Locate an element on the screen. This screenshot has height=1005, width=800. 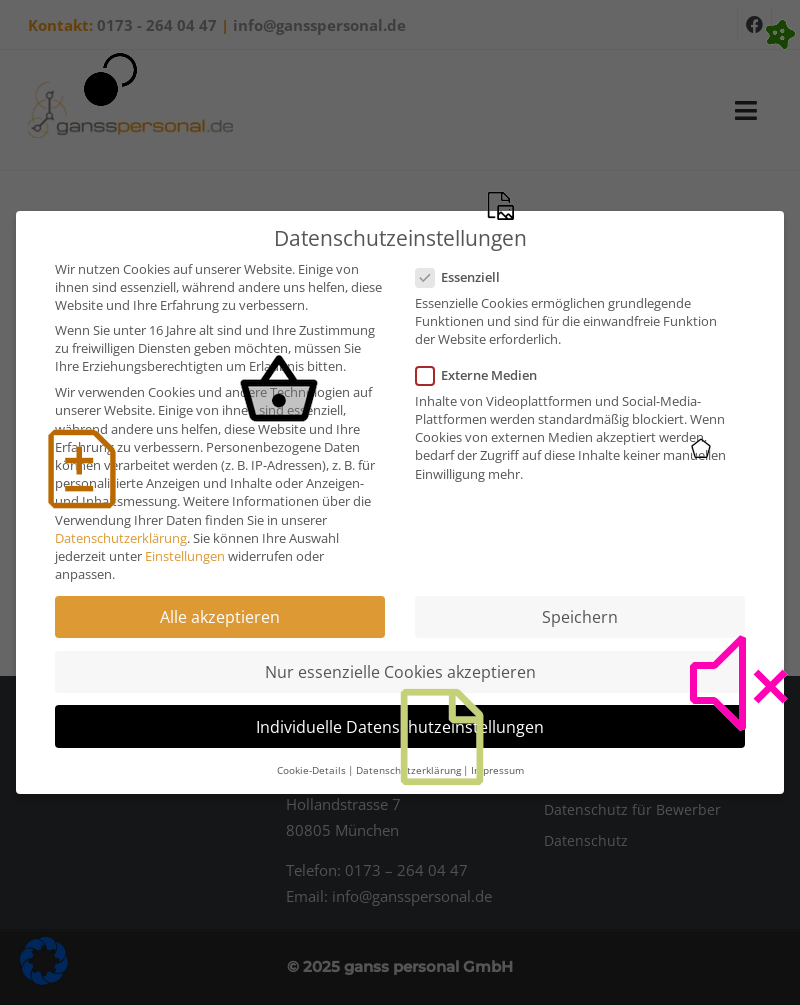
mute audio or sound is located at coordinates (739, 683).